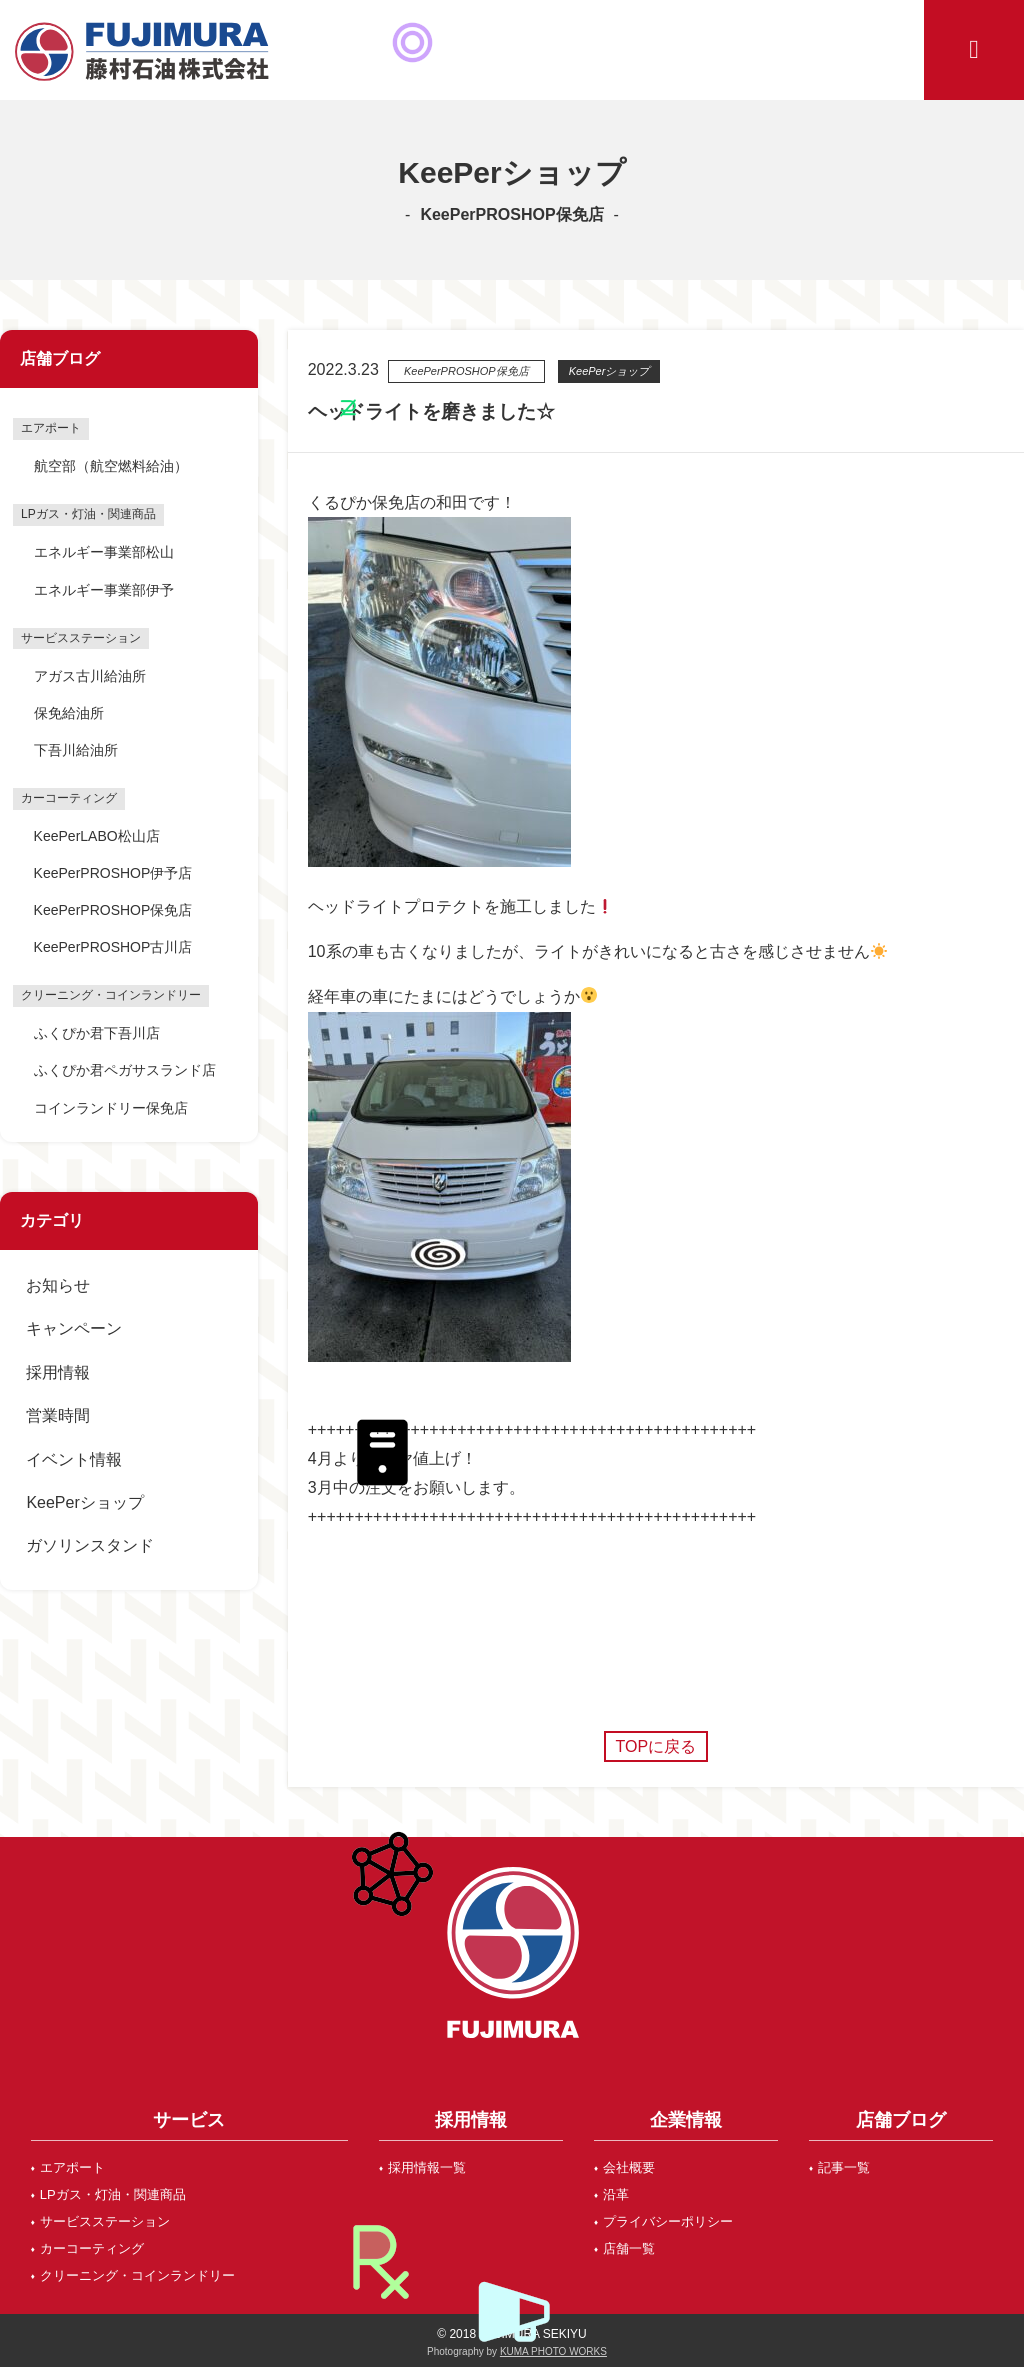  I want to click on access server or desktop computer settings, so click(382, 1452).